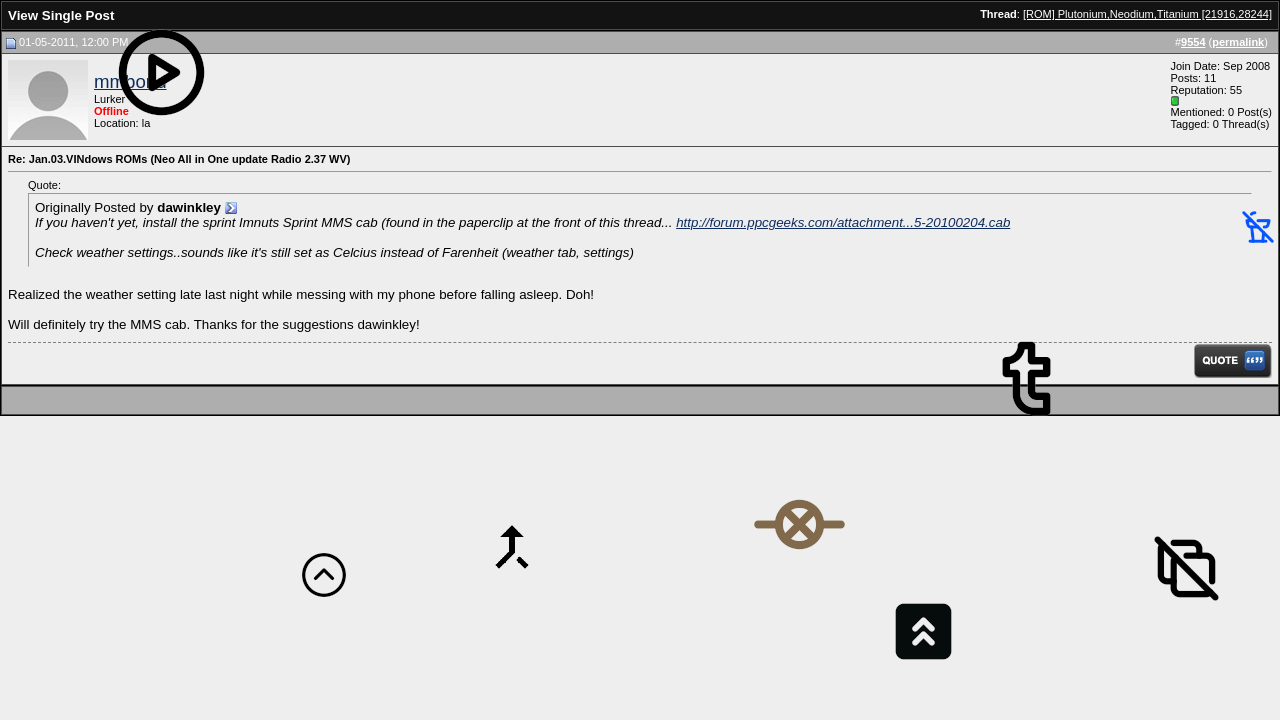  Describe the element at coordinates (512, 547) in the screenshot. I see `merge branches or items together` at that location.